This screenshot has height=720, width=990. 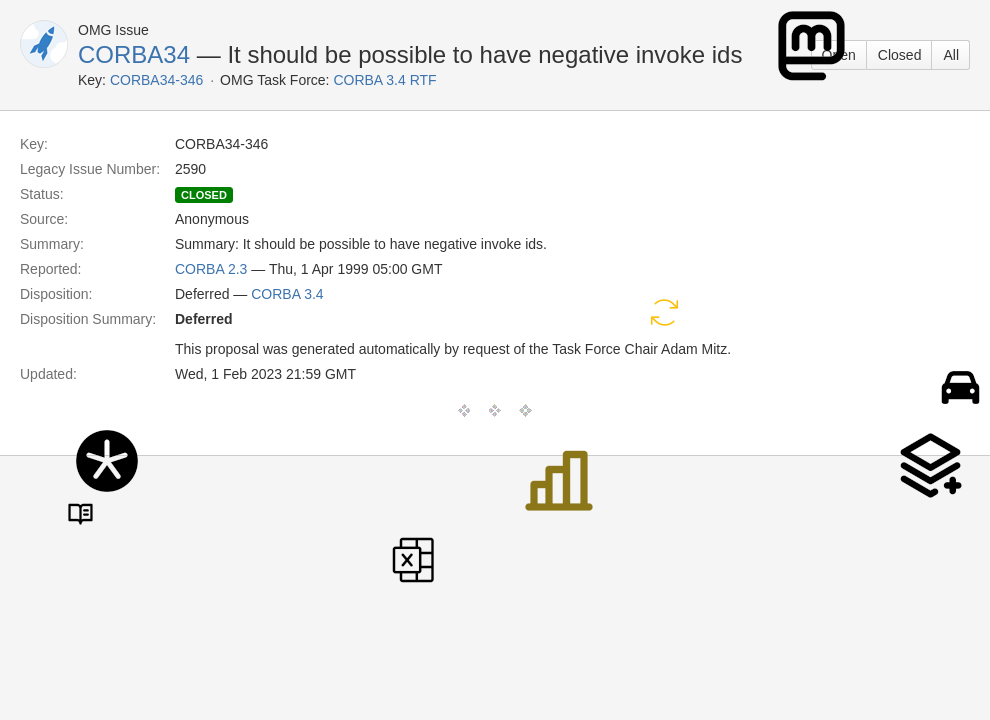 I want to click on refresh or reload content, so click(x=664, y=312).